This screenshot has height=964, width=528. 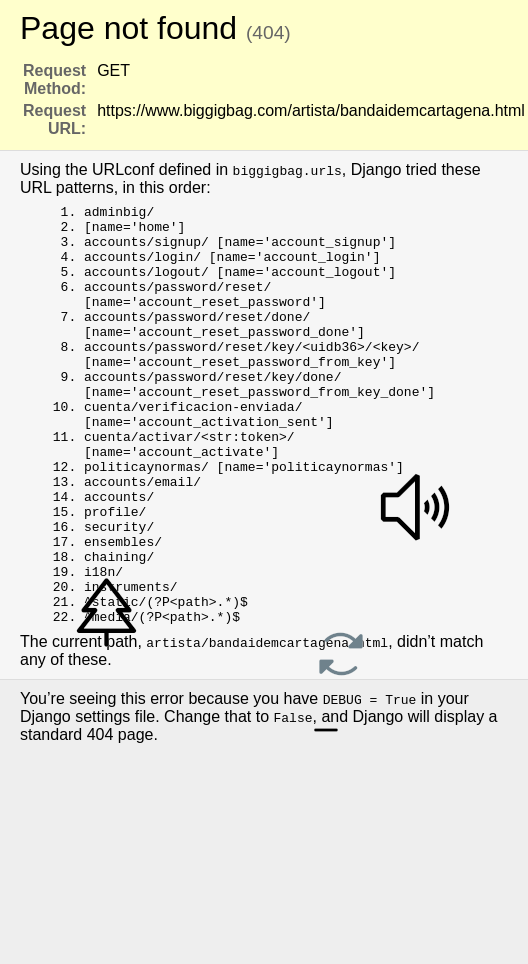 I want to click on refresh or reload content, so click(x=341, y=654).